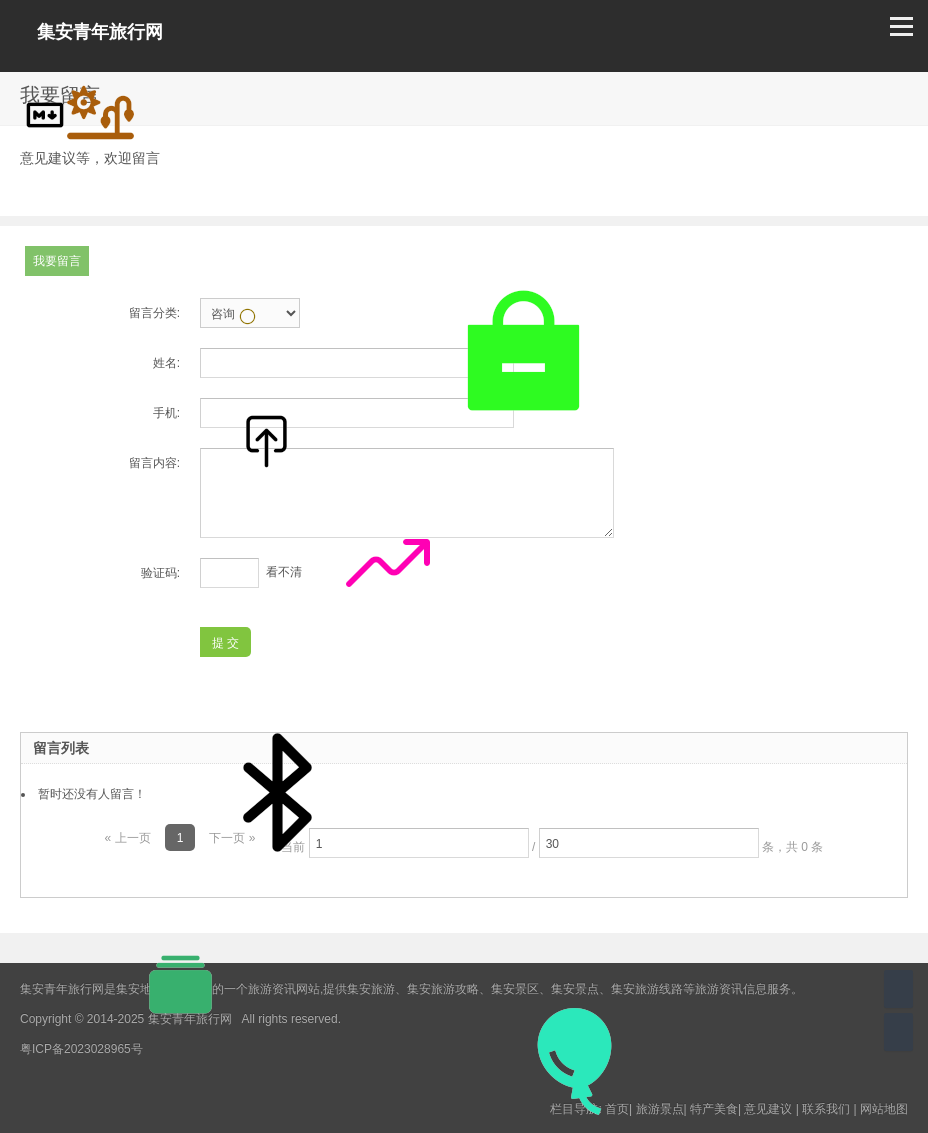  What do you see at coordinates (266, 441) in the screenshot?
I see `upload a file or document` at bounding box center [266, 441].